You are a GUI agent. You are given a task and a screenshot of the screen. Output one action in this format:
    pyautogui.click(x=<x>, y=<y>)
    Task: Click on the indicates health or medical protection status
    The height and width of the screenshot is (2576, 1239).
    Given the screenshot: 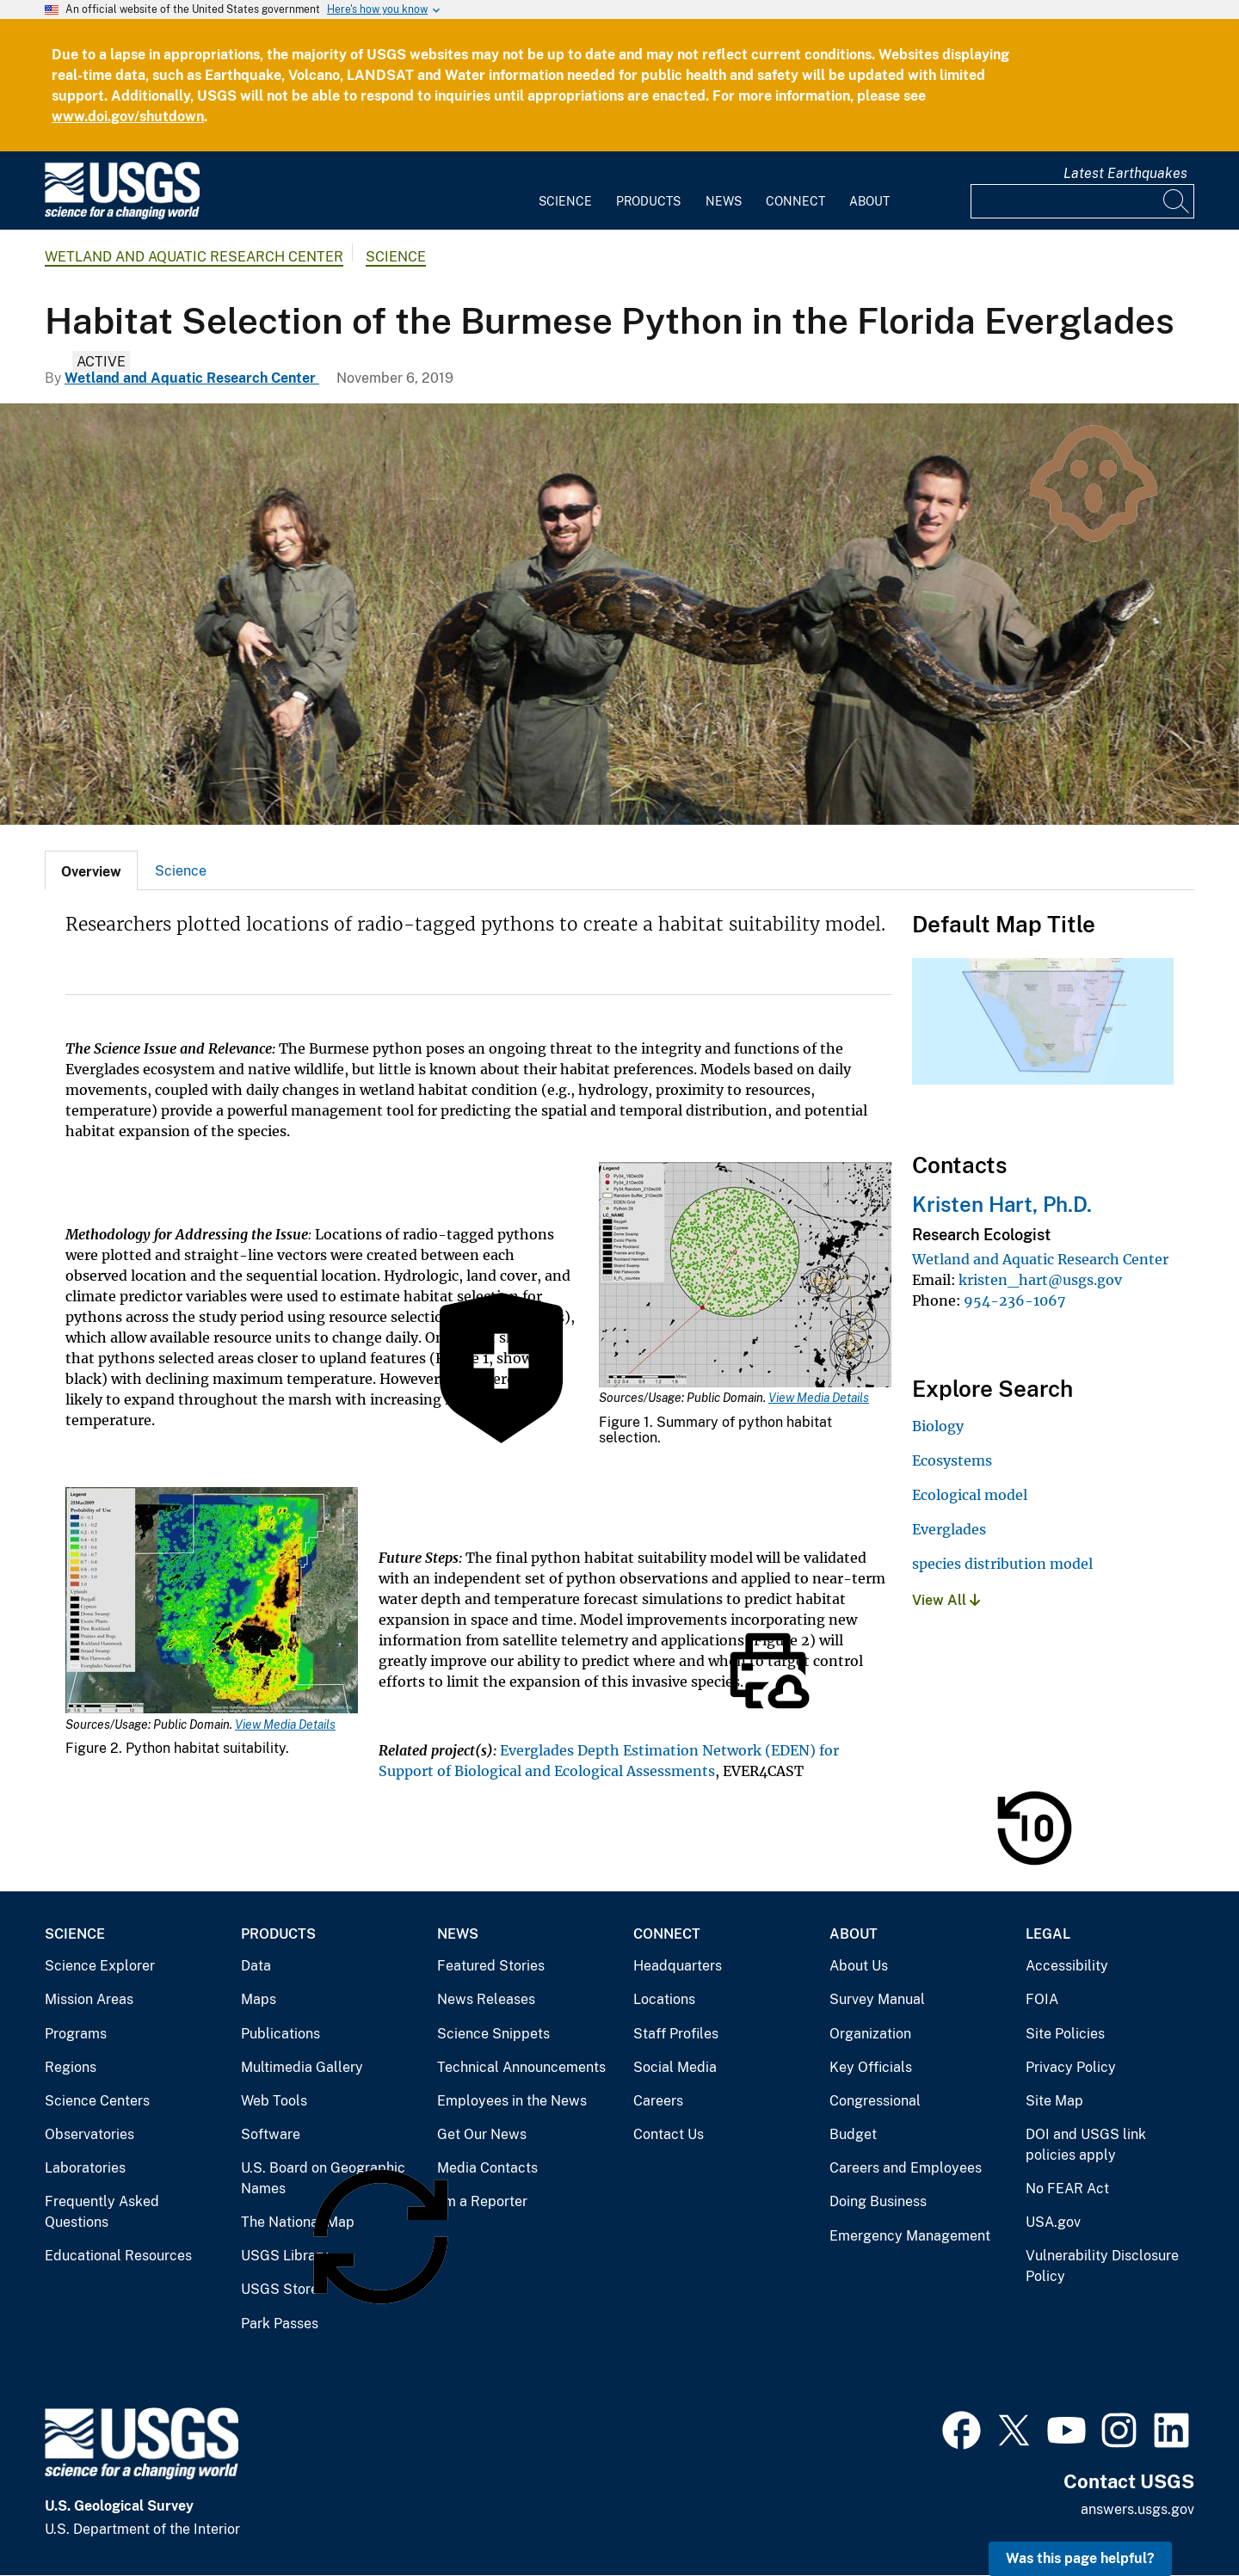 What is the action you would take?
    pyautogui.click(x=501, y=1368)
    